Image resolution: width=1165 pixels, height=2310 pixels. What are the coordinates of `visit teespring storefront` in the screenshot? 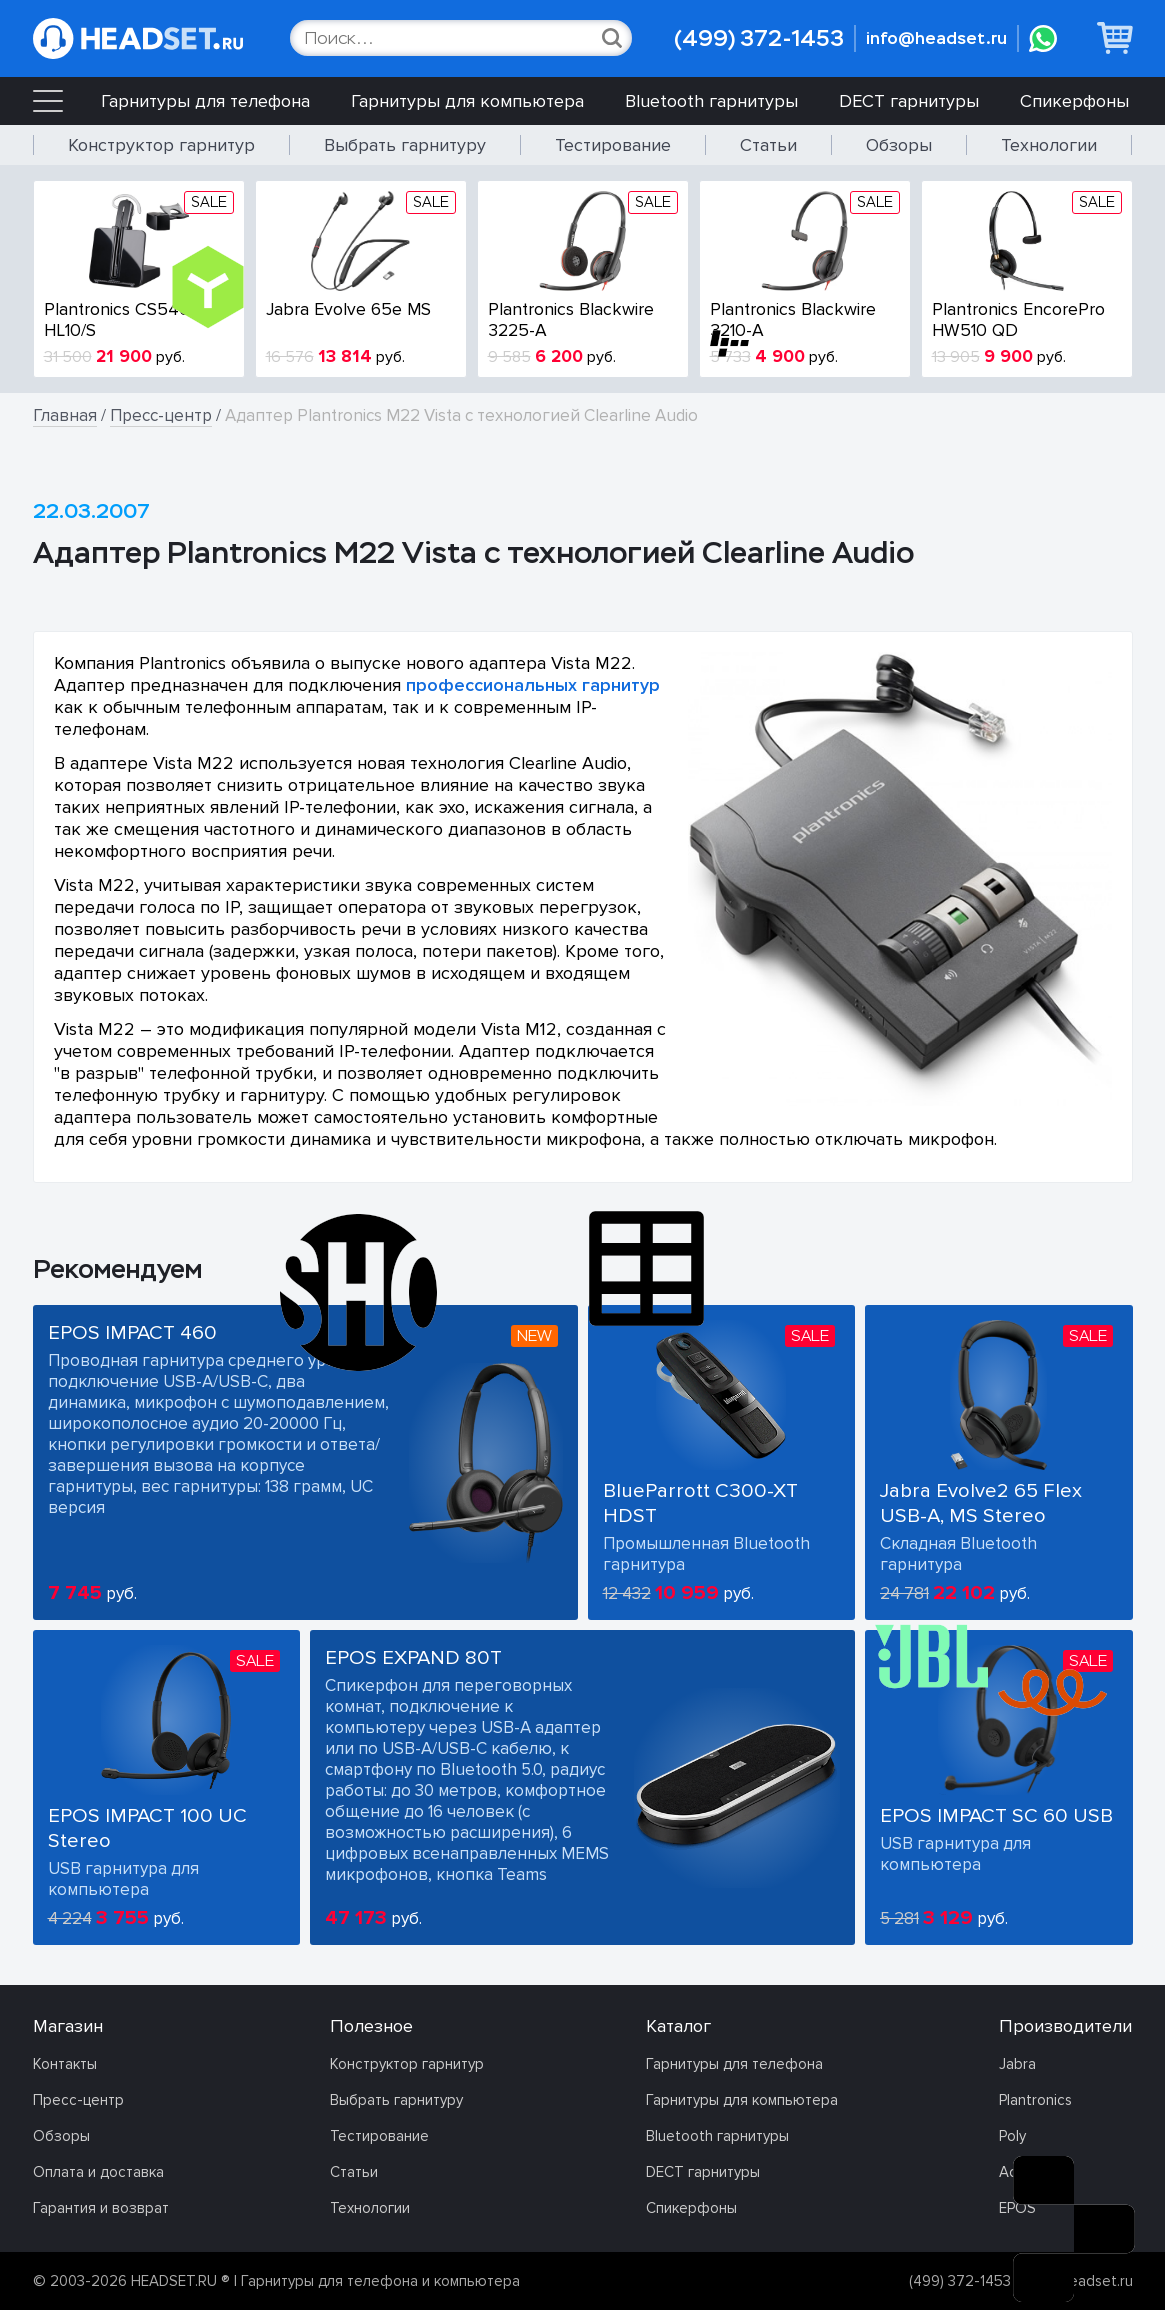 It's located at (1052, 1692).